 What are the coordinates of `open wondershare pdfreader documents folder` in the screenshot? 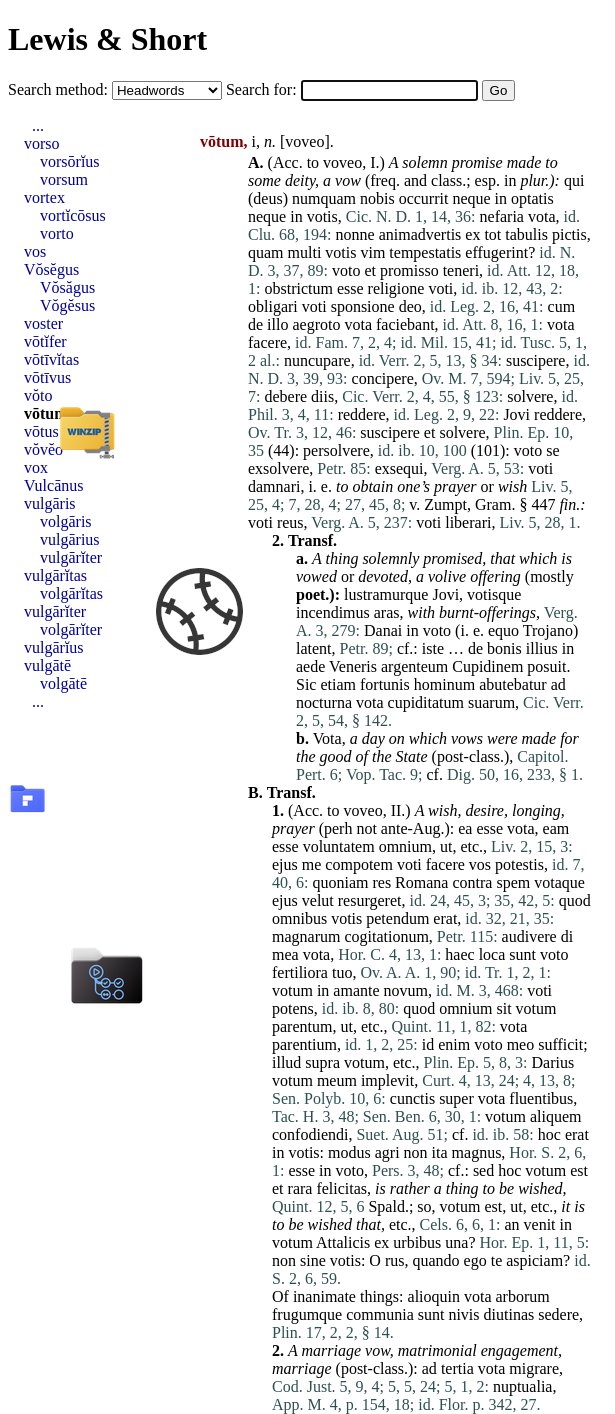 It's located at (27, 799).